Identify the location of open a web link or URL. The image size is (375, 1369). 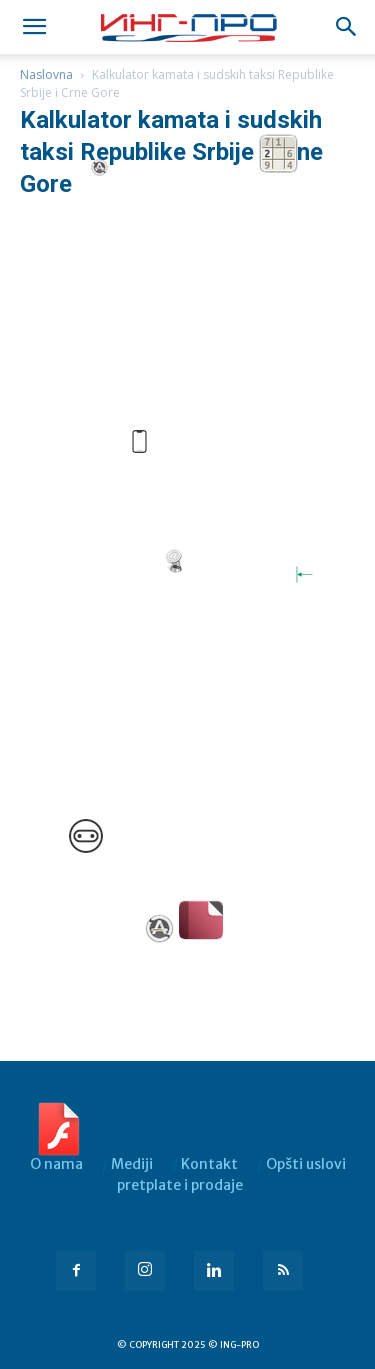
(175, 561).